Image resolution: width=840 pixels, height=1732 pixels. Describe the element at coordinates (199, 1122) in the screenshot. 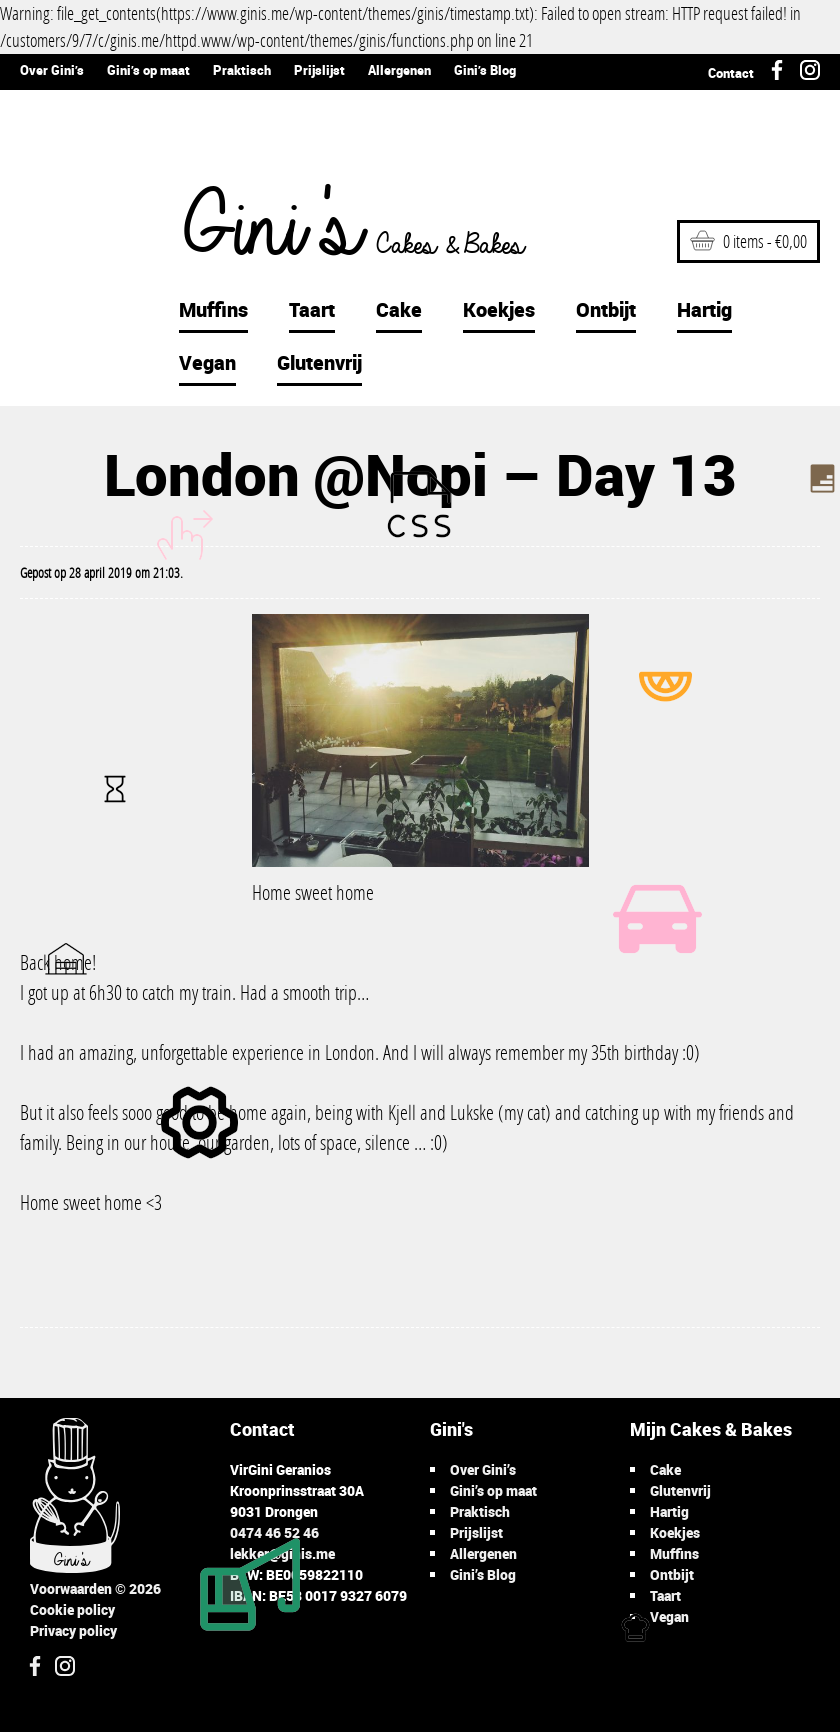

I see `access settings or preferences` at that location.